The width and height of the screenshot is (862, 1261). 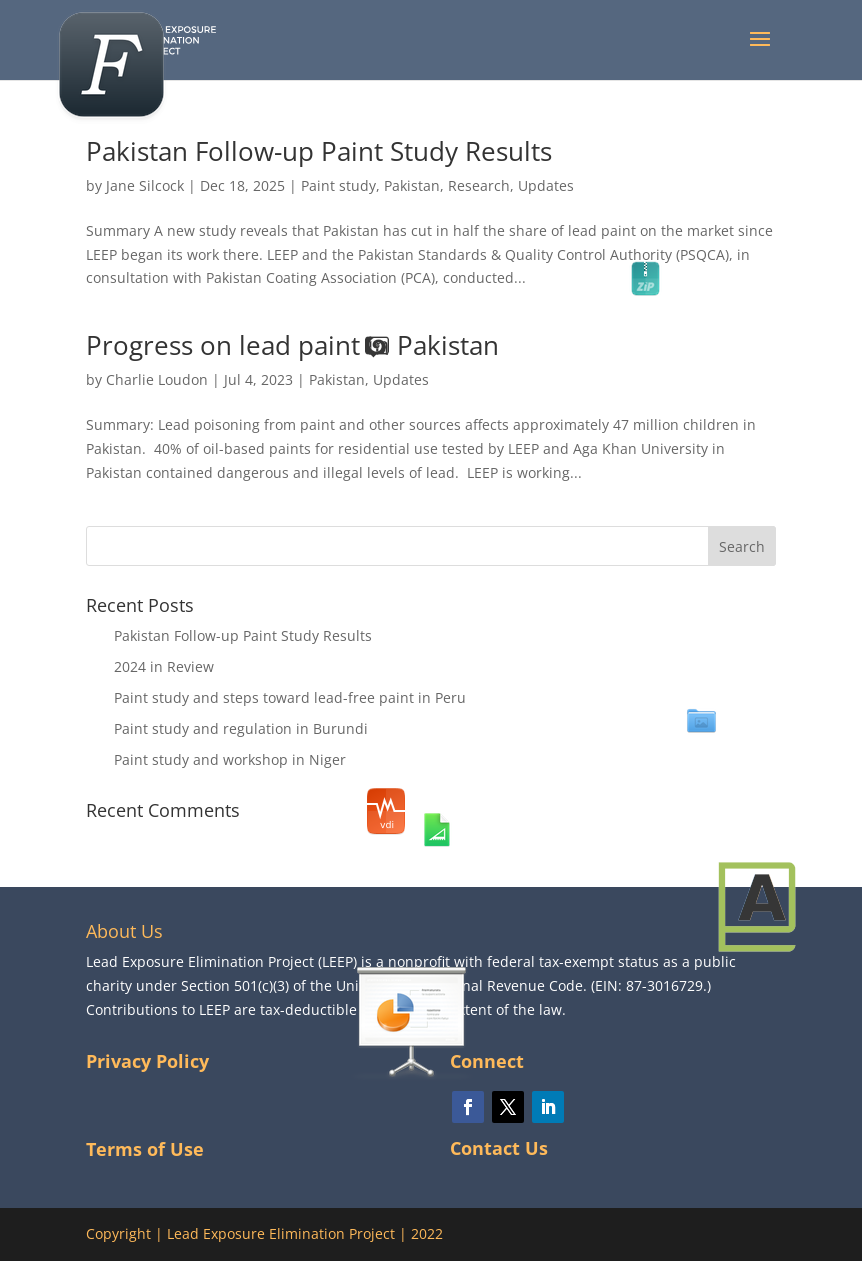 I want to click on virtualbox virtual disk image file, so click(x=386, y=811).